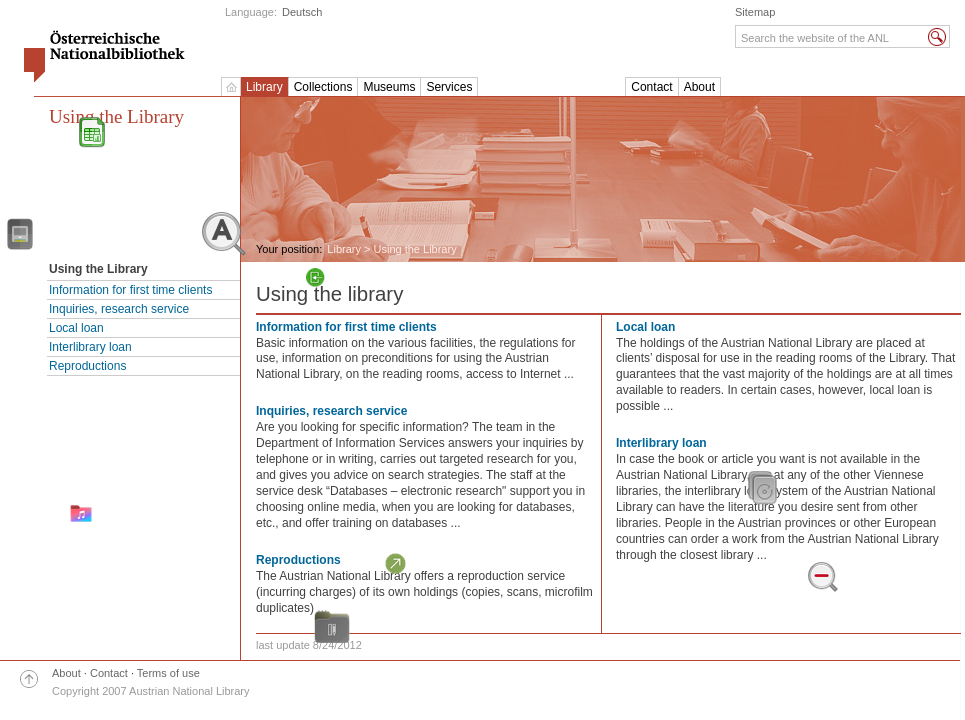 This screenshot has width=965, height=720. Describe the element at coordinates (823, 577) in the screenshot. I see `zoom out of the current view` at that location.